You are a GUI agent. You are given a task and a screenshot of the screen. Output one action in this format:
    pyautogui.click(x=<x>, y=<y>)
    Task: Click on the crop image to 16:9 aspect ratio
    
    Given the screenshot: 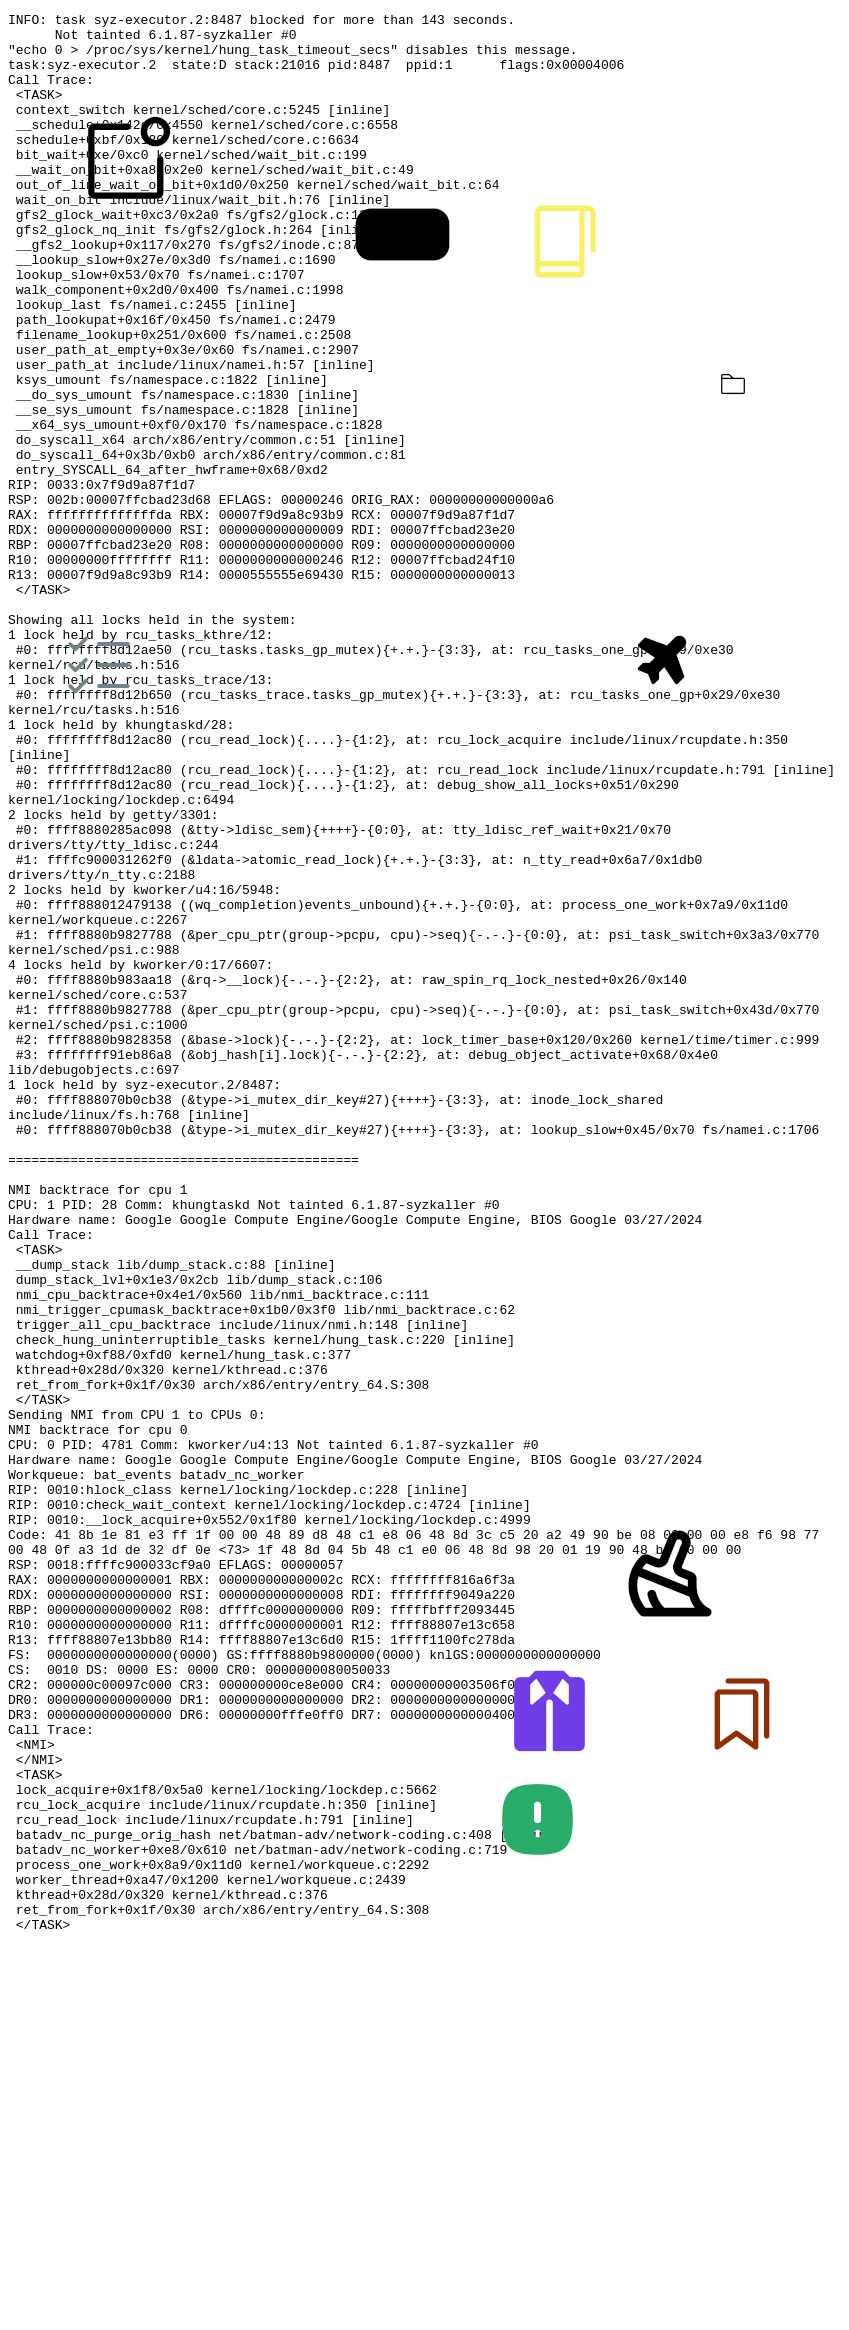 What is the action you would take?
    pyautogui.click(x=402, y=234)
    